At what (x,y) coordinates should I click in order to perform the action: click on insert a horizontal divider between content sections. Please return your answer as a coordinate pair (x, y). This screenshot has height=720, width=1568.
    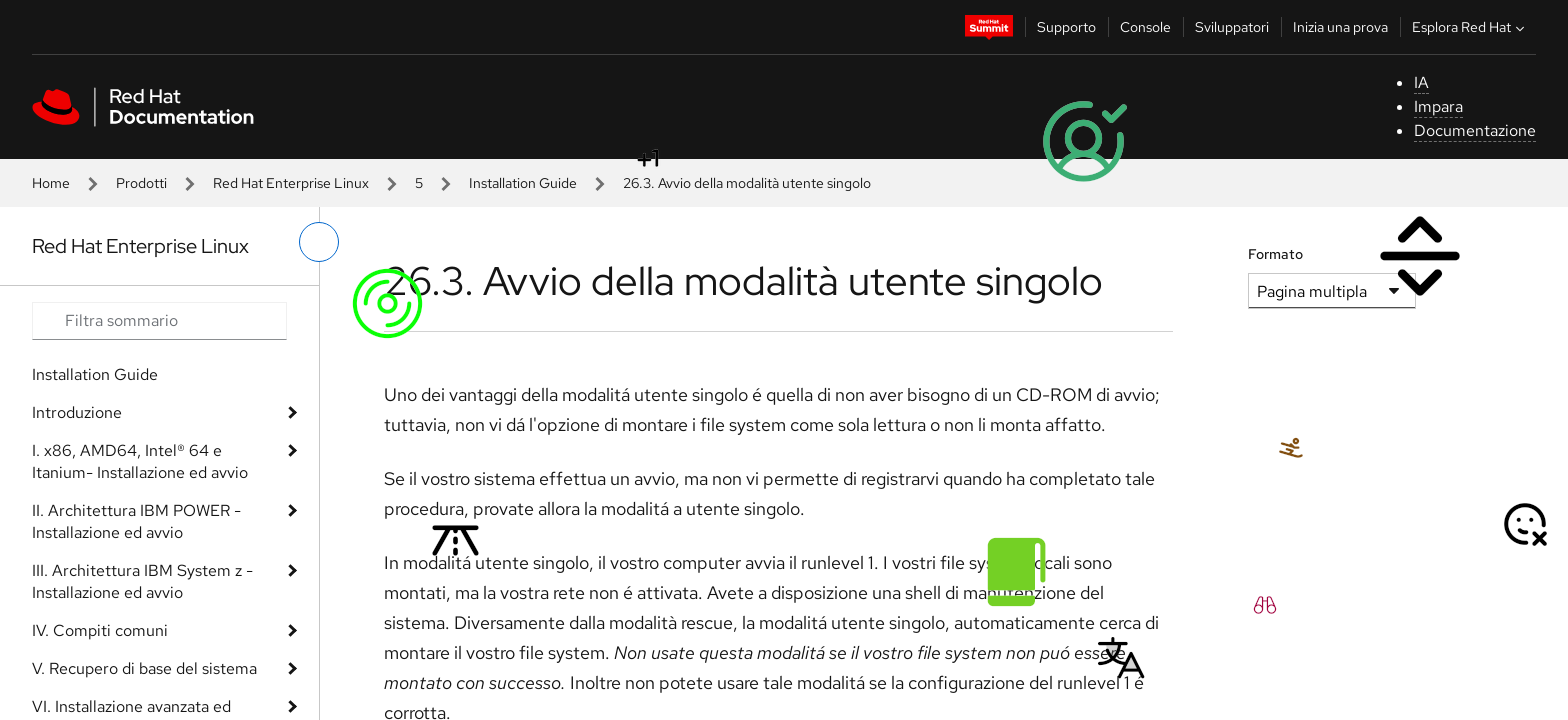
    Looking at the image, I should click on (1420, 256).